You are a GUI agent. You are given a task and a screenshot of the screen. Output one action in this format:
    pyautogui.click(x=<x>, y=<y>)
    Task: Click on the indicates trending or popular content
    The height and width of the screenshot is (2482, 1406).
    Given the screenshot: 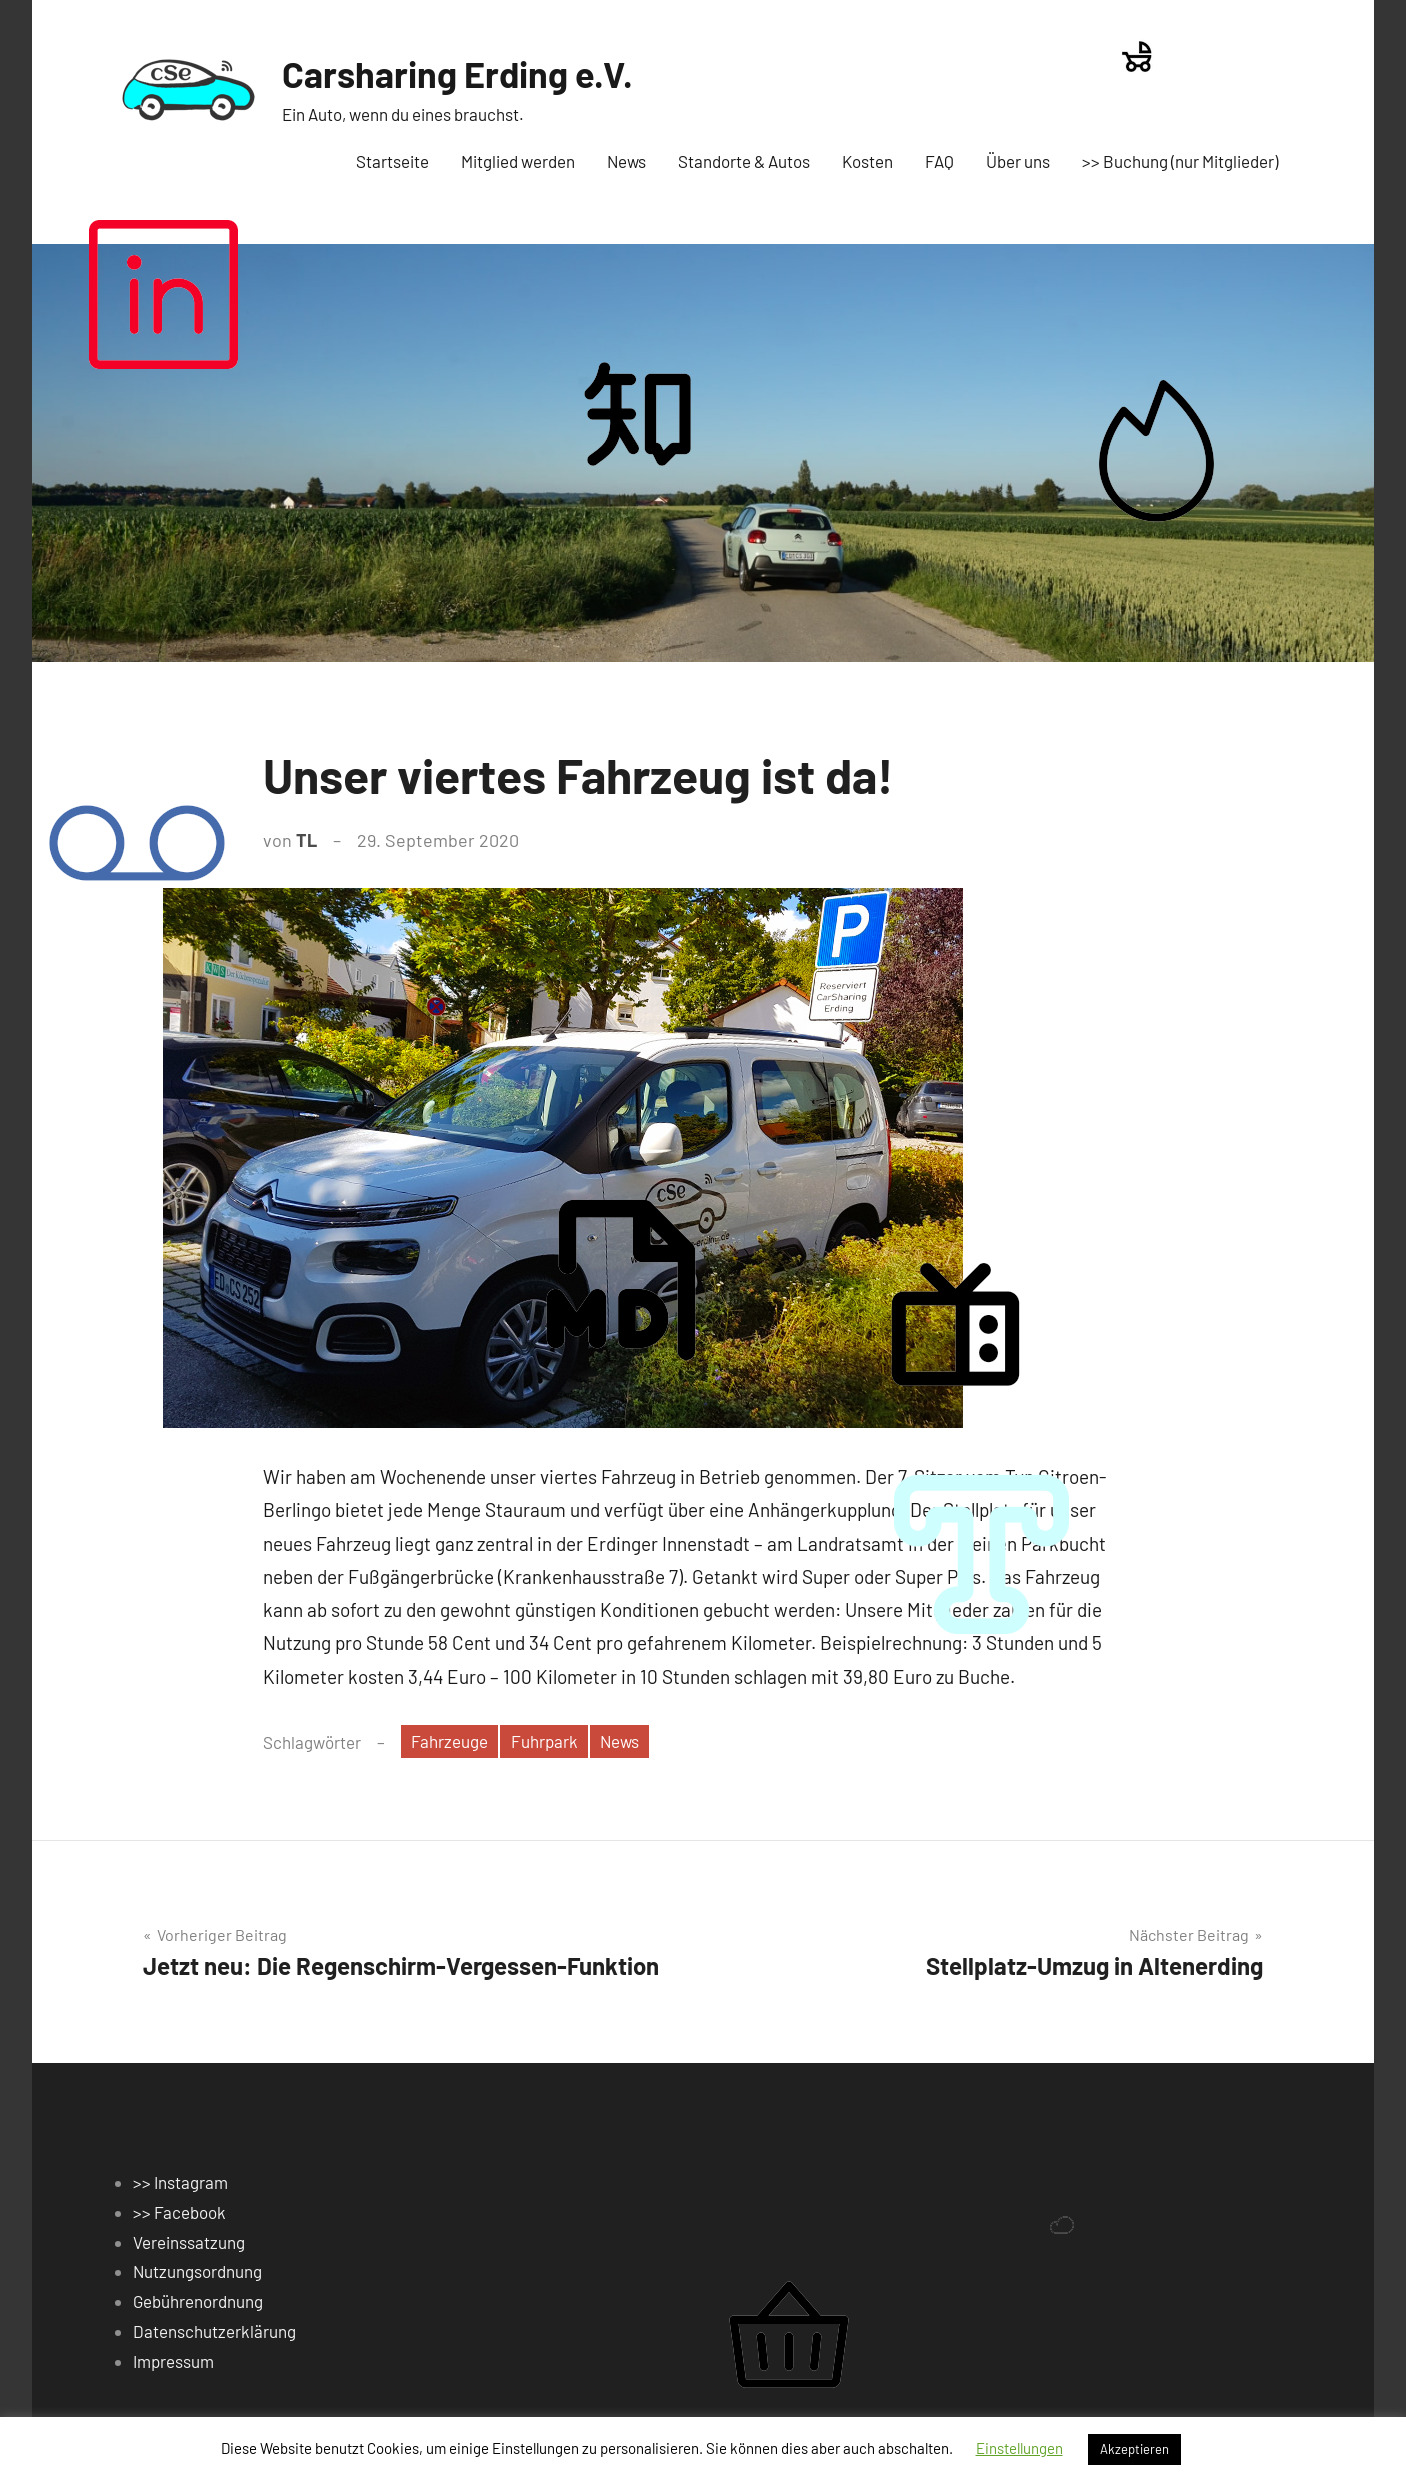 What is the action you would take?
    pyautogui.click(x=1156, y=453)
    